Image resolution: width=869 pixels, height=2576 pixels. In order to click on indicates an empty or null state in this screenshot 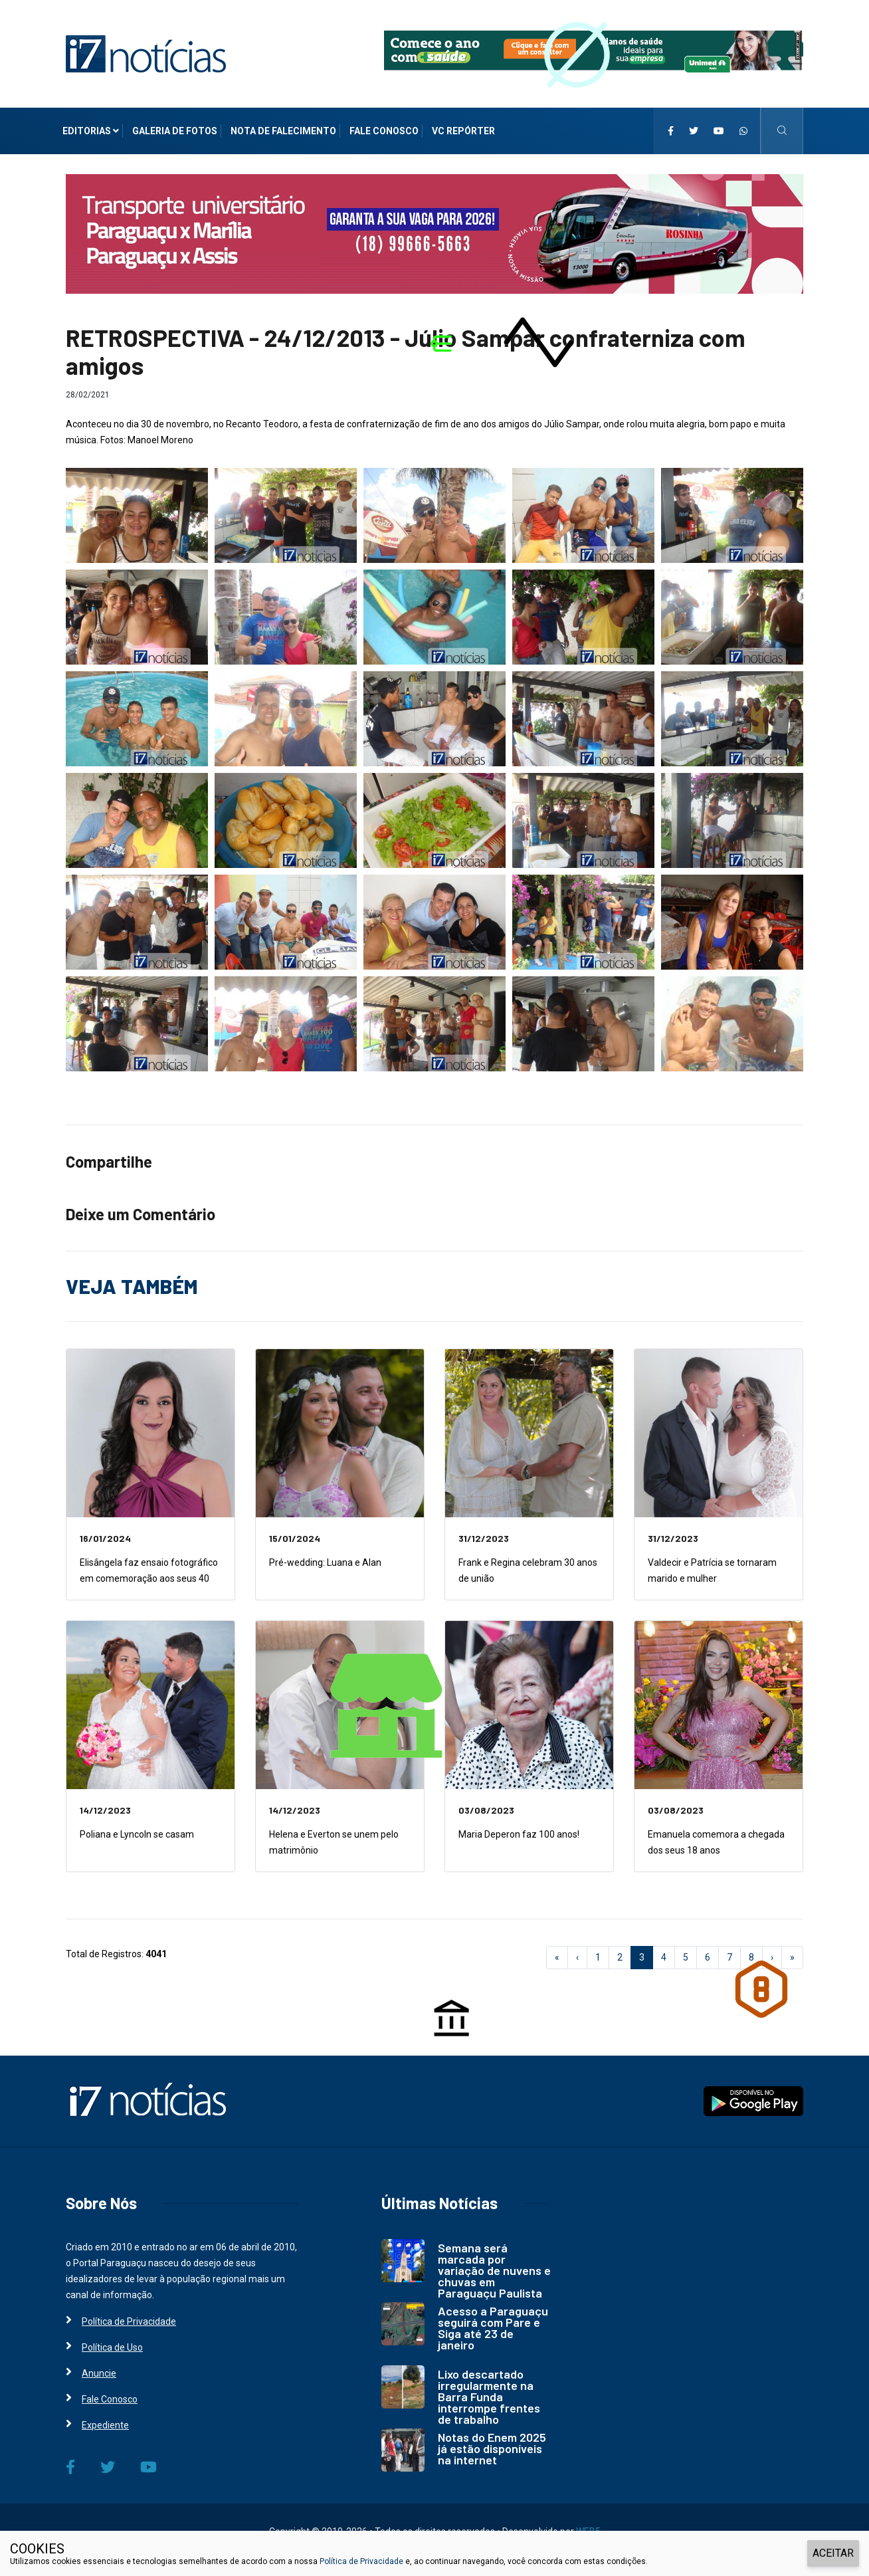, I will do `click(577, 54)`.